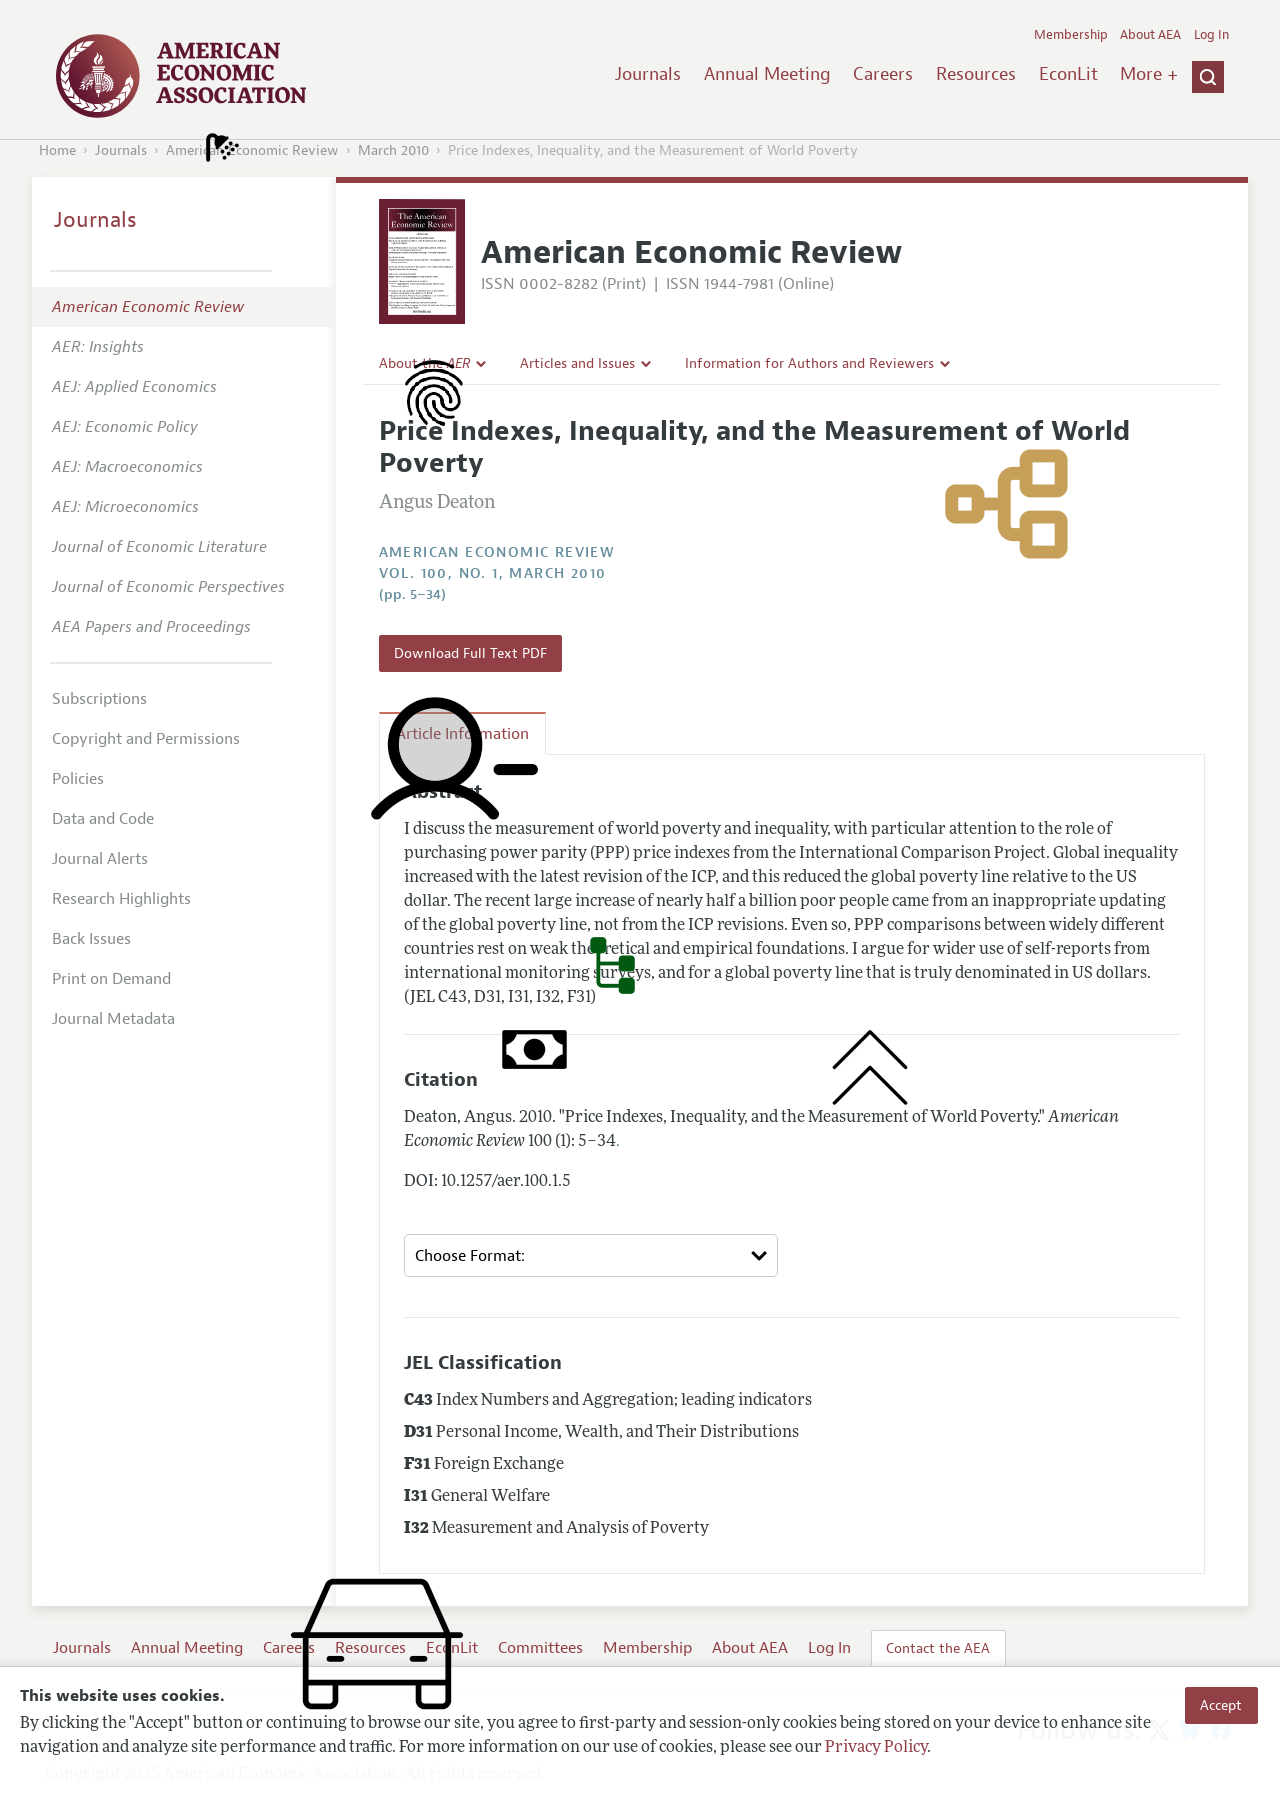  Describe the element at coordinates (222, 147) in the screenshot. I see `indicates bathroom or shower facilities available` at that location.